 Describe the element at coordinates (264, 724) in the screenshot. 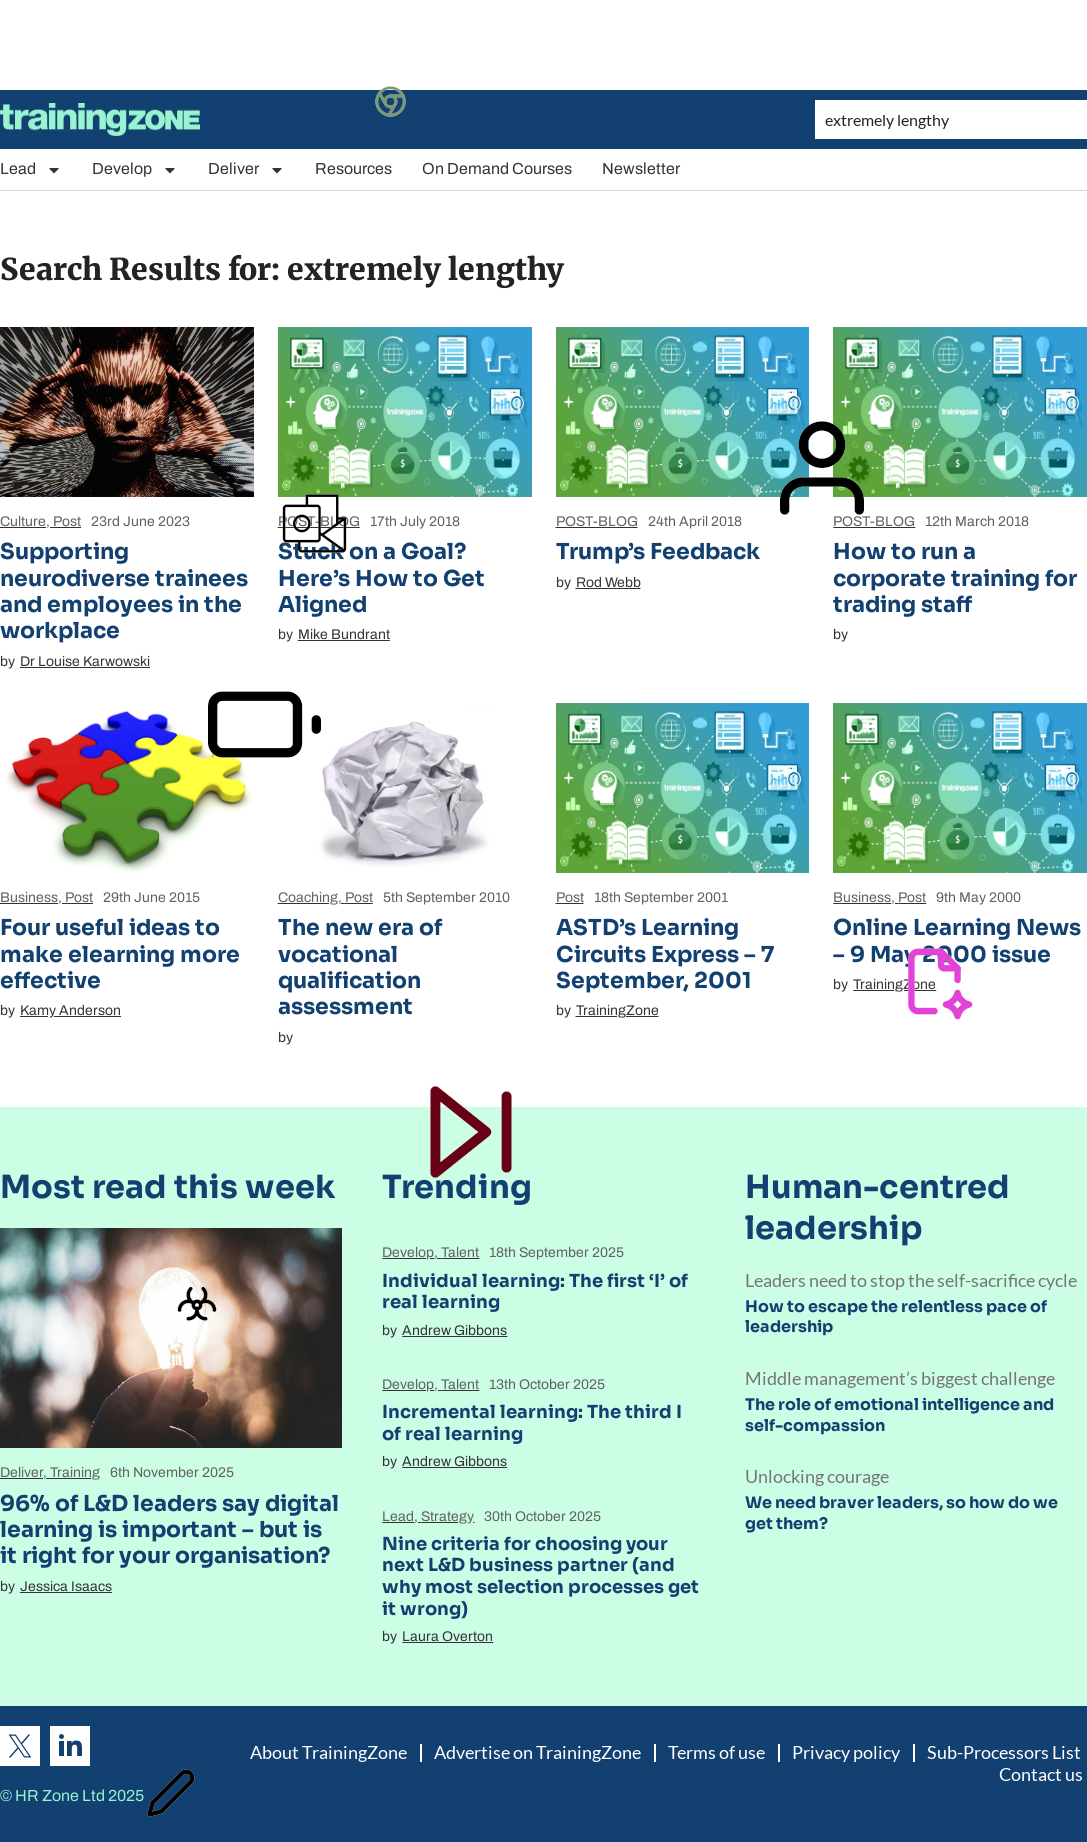

I see `indicates current battery level` at that location.